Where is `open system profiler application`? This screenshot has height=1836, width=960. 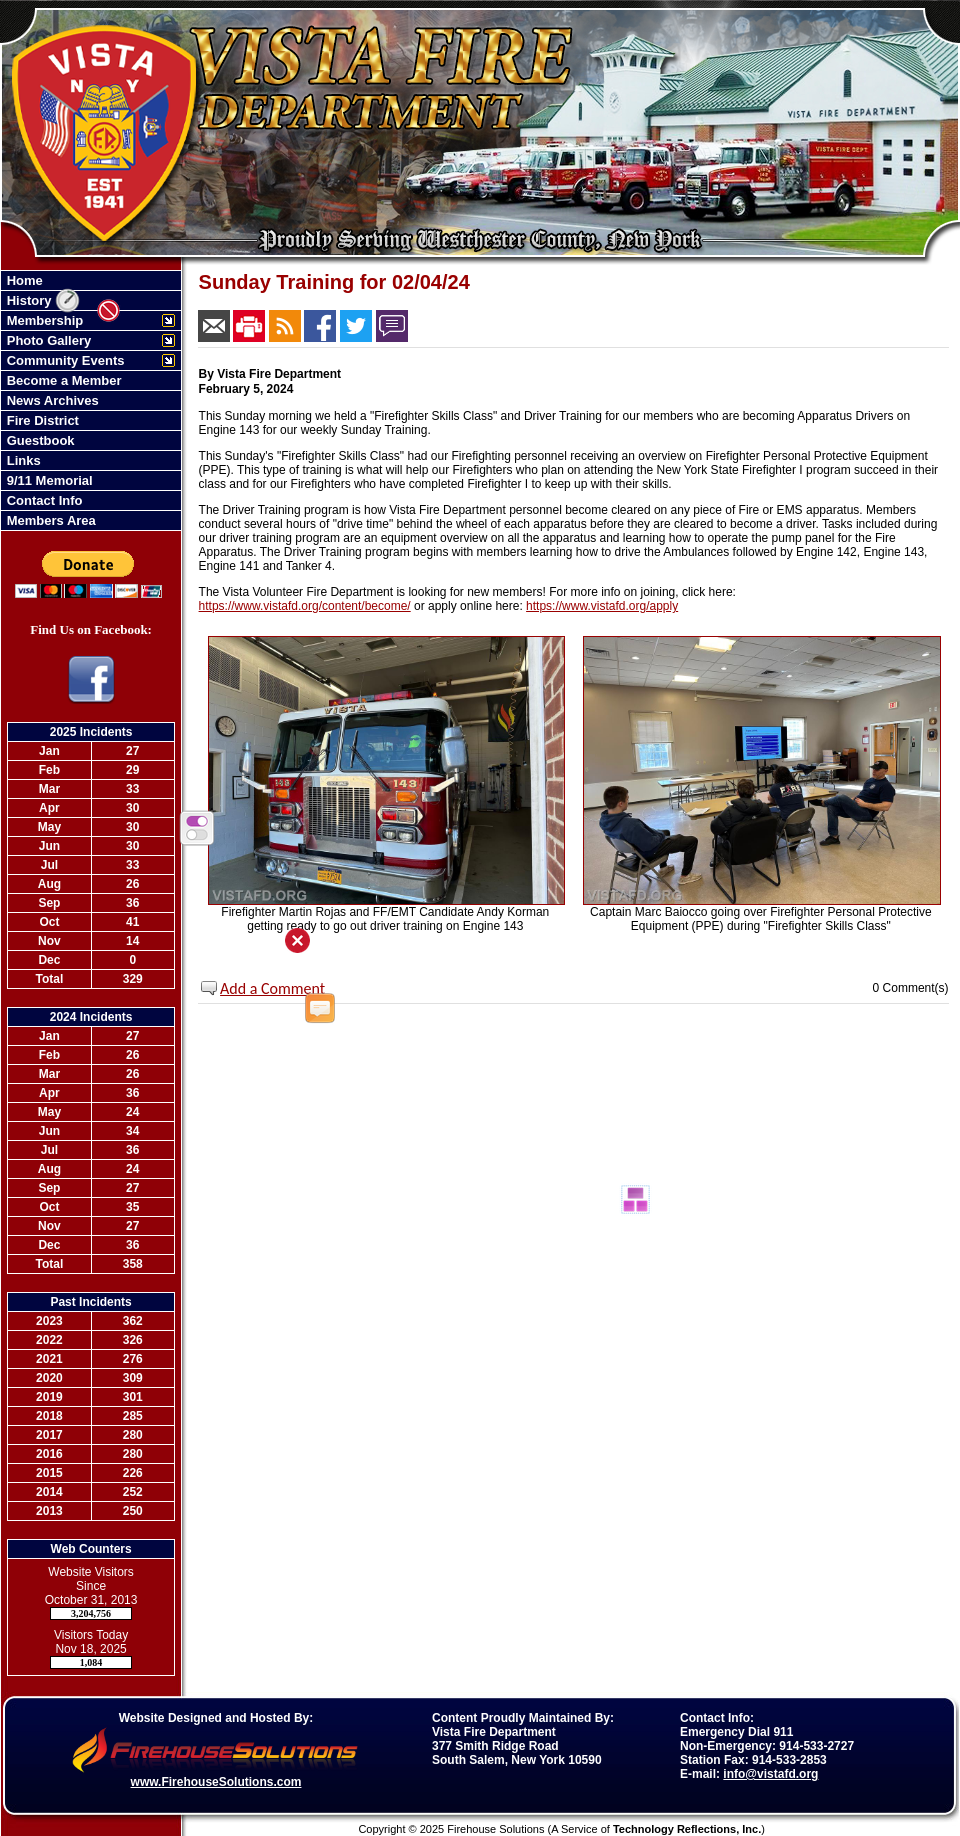
open system profiler application is located at coordinates (67, 300).